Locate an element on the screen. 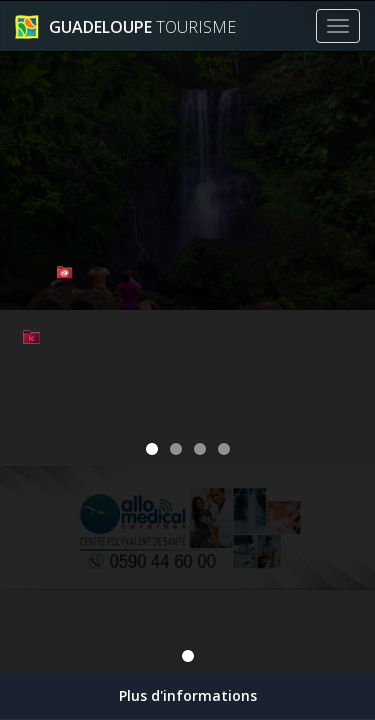 This screenshot has width=375, height=720. folder containing adobe incopy files is located at coordinates (31, 337).